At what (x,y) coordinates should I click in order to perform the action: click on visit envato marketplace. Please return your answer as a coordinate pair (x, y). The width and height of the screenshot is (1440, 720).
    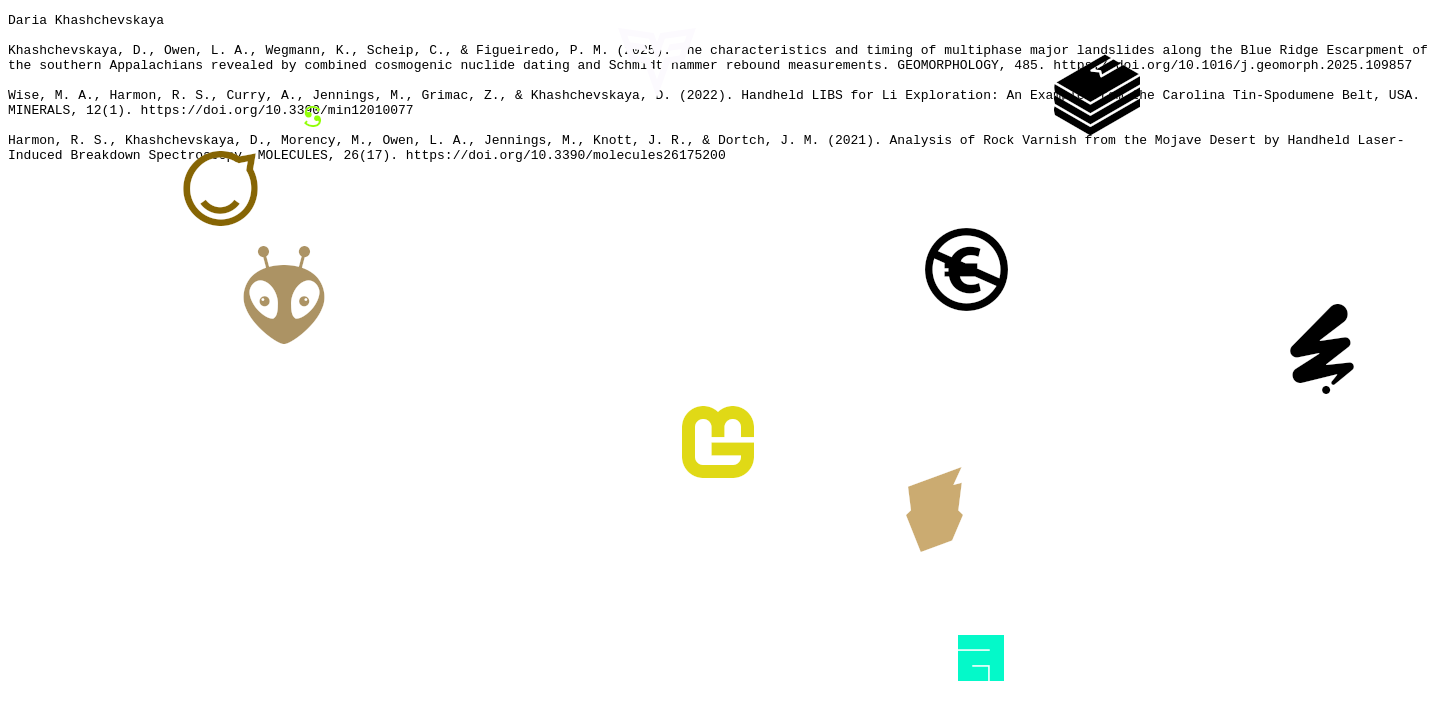
    Looking at the image, I should click on (1322, 349).